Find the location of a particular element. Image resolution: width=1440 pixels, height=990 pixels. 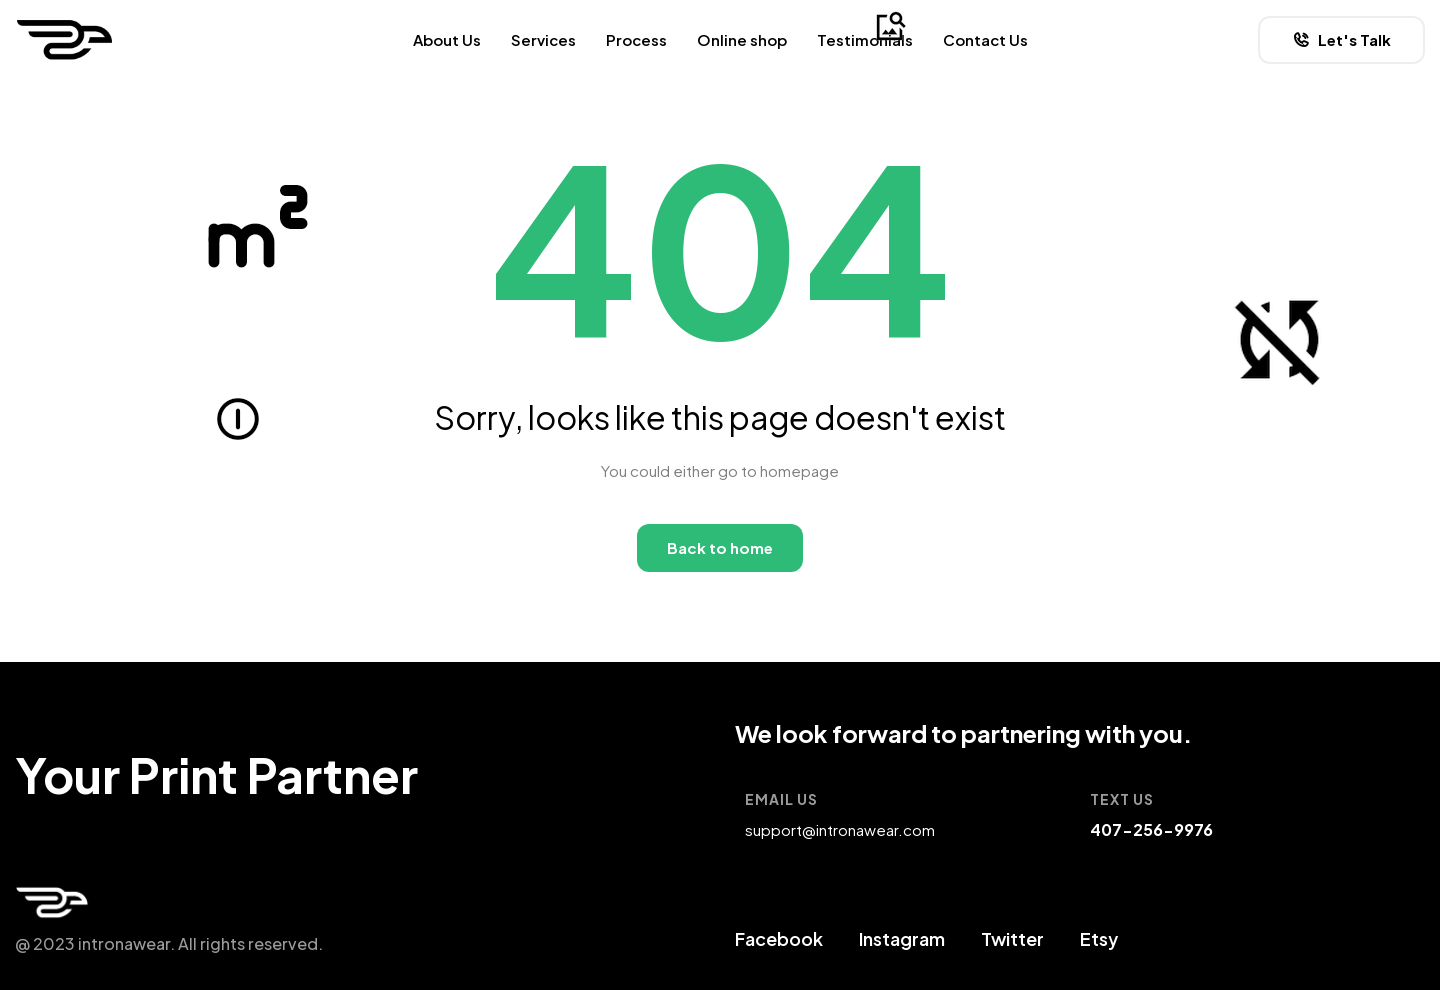

sync is currently disabled is located at coordinates (1279, 339).